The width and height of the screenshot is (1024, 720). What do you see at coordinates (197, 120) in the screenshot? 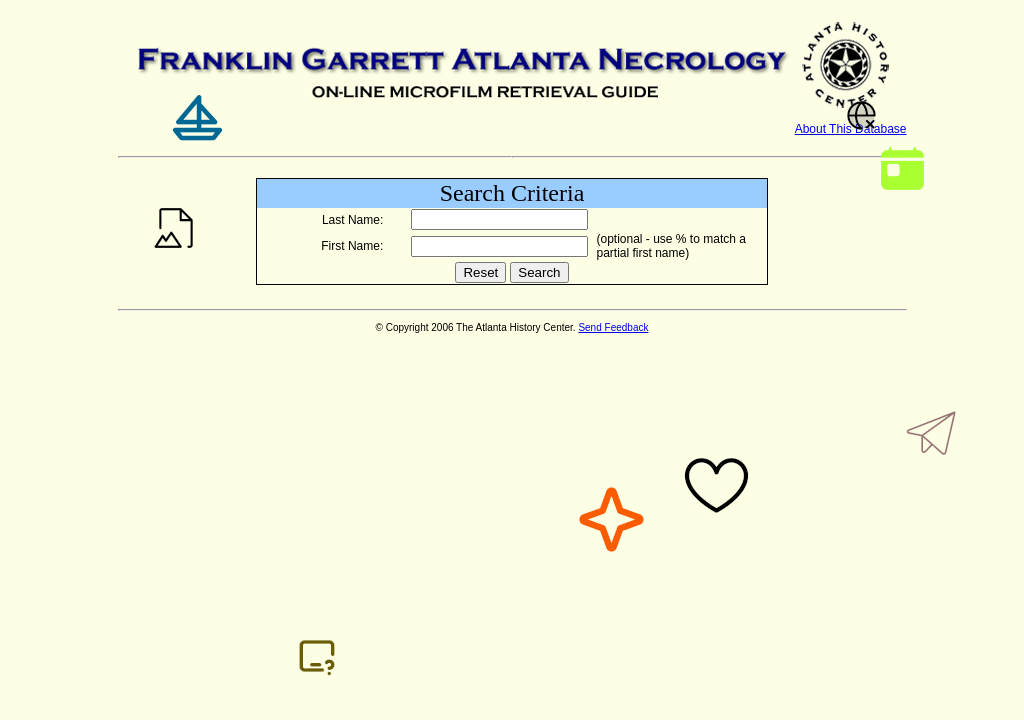
I see `access marine or boating features` at bounding box center [197, 120].